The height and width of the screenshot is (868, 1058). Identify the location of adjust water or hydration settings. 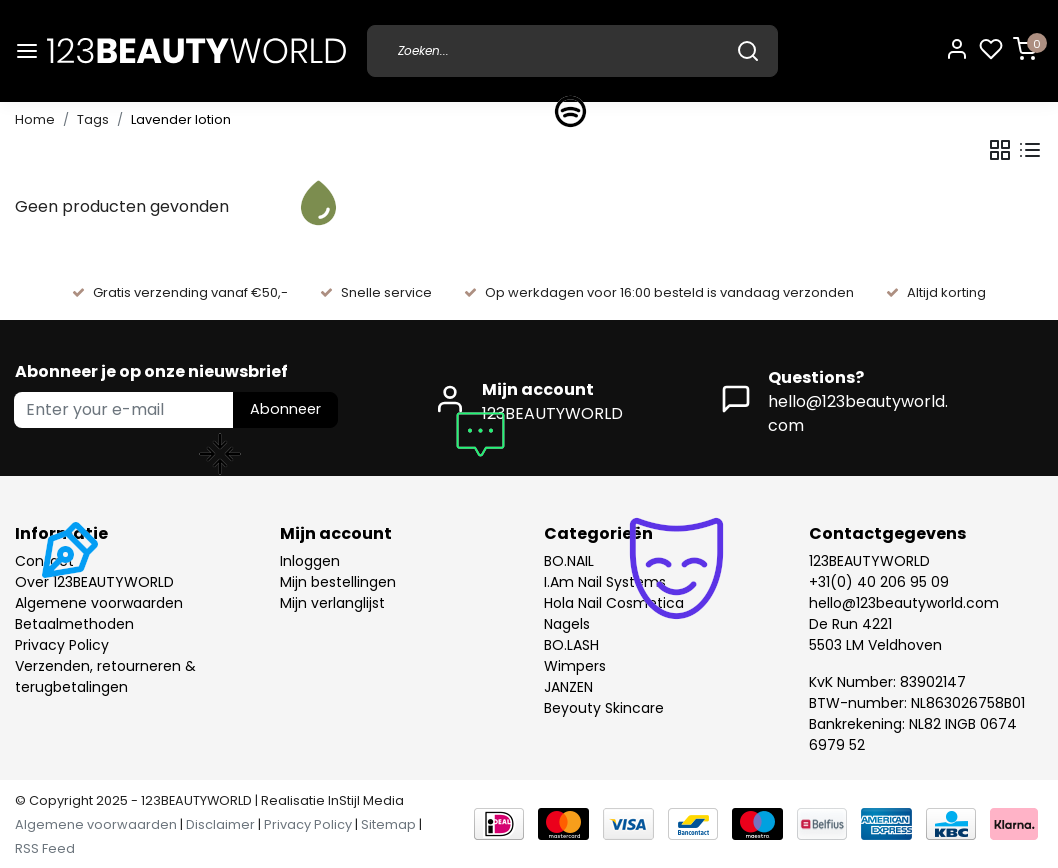
(318, 204).